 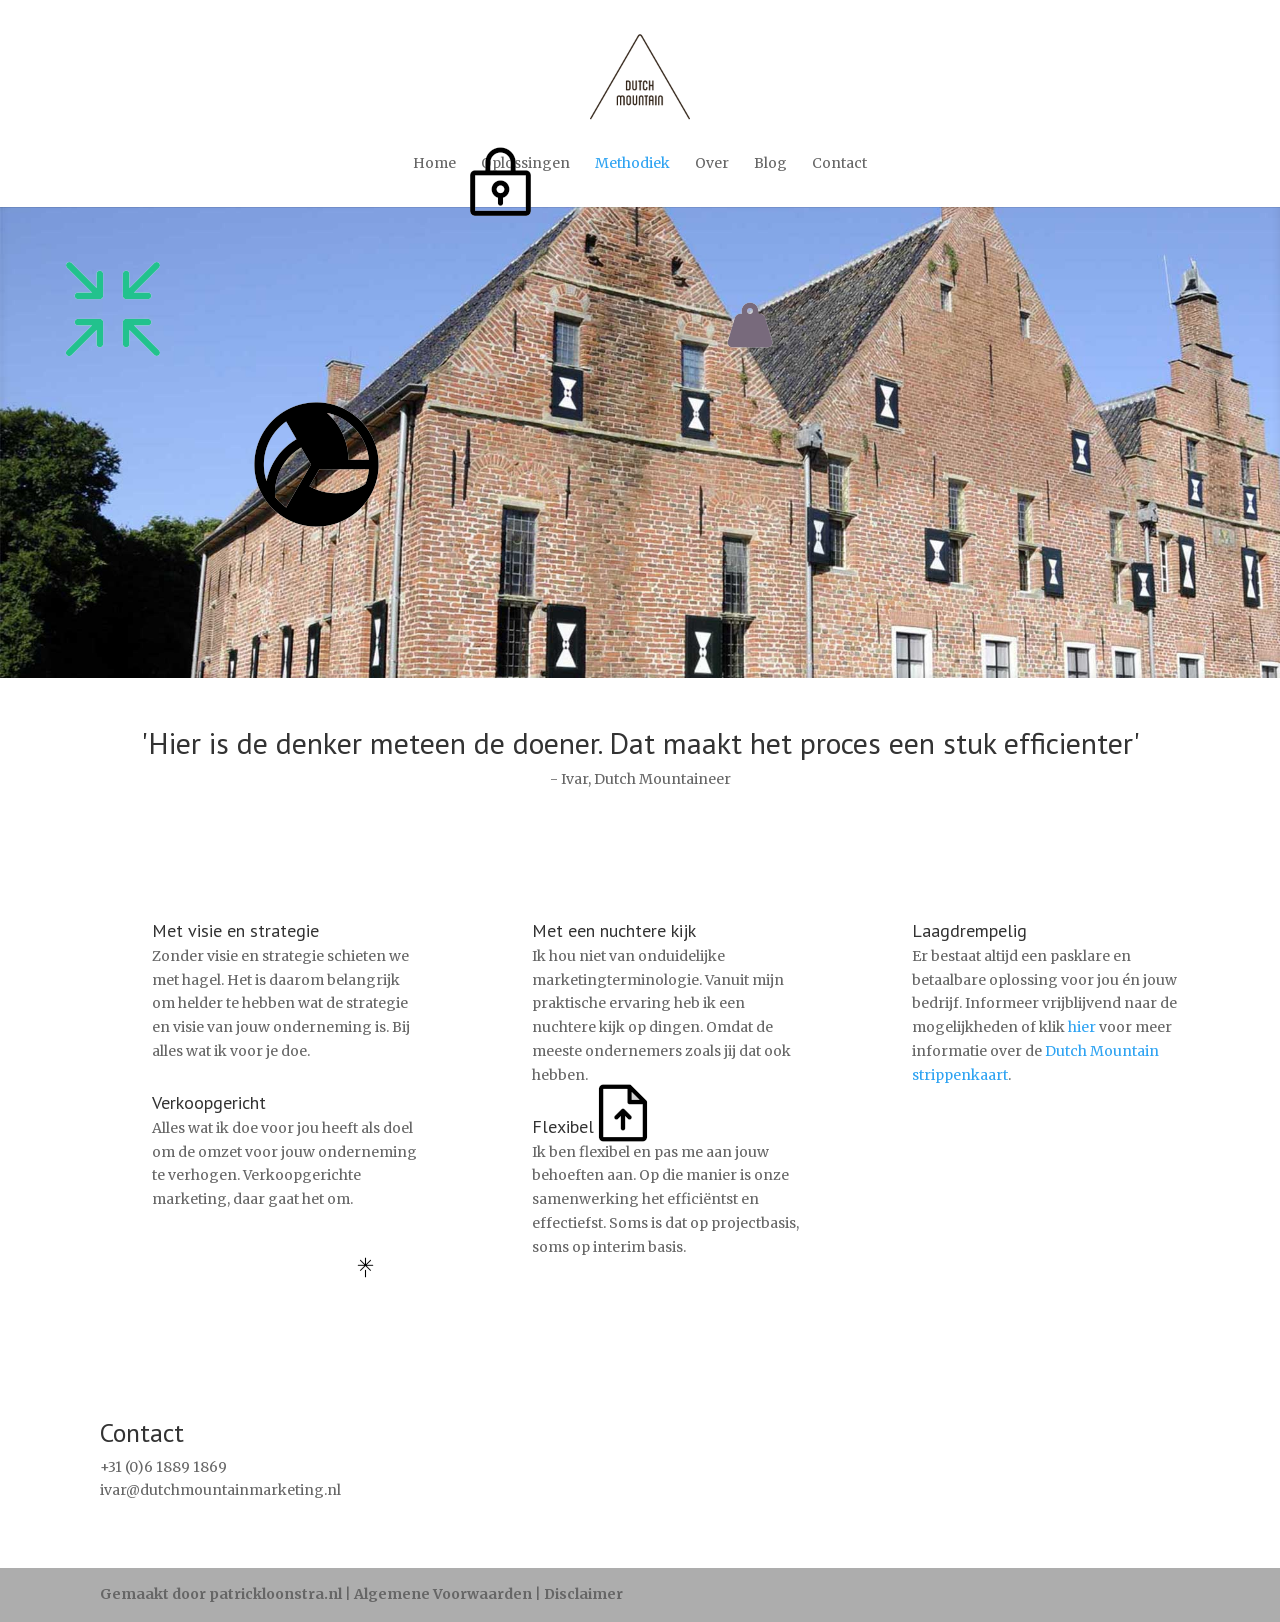 What do you see at coordinates (113, 309) in the screenshot?
I see `exit fullscreen mode` at bounding box center [113, 309].